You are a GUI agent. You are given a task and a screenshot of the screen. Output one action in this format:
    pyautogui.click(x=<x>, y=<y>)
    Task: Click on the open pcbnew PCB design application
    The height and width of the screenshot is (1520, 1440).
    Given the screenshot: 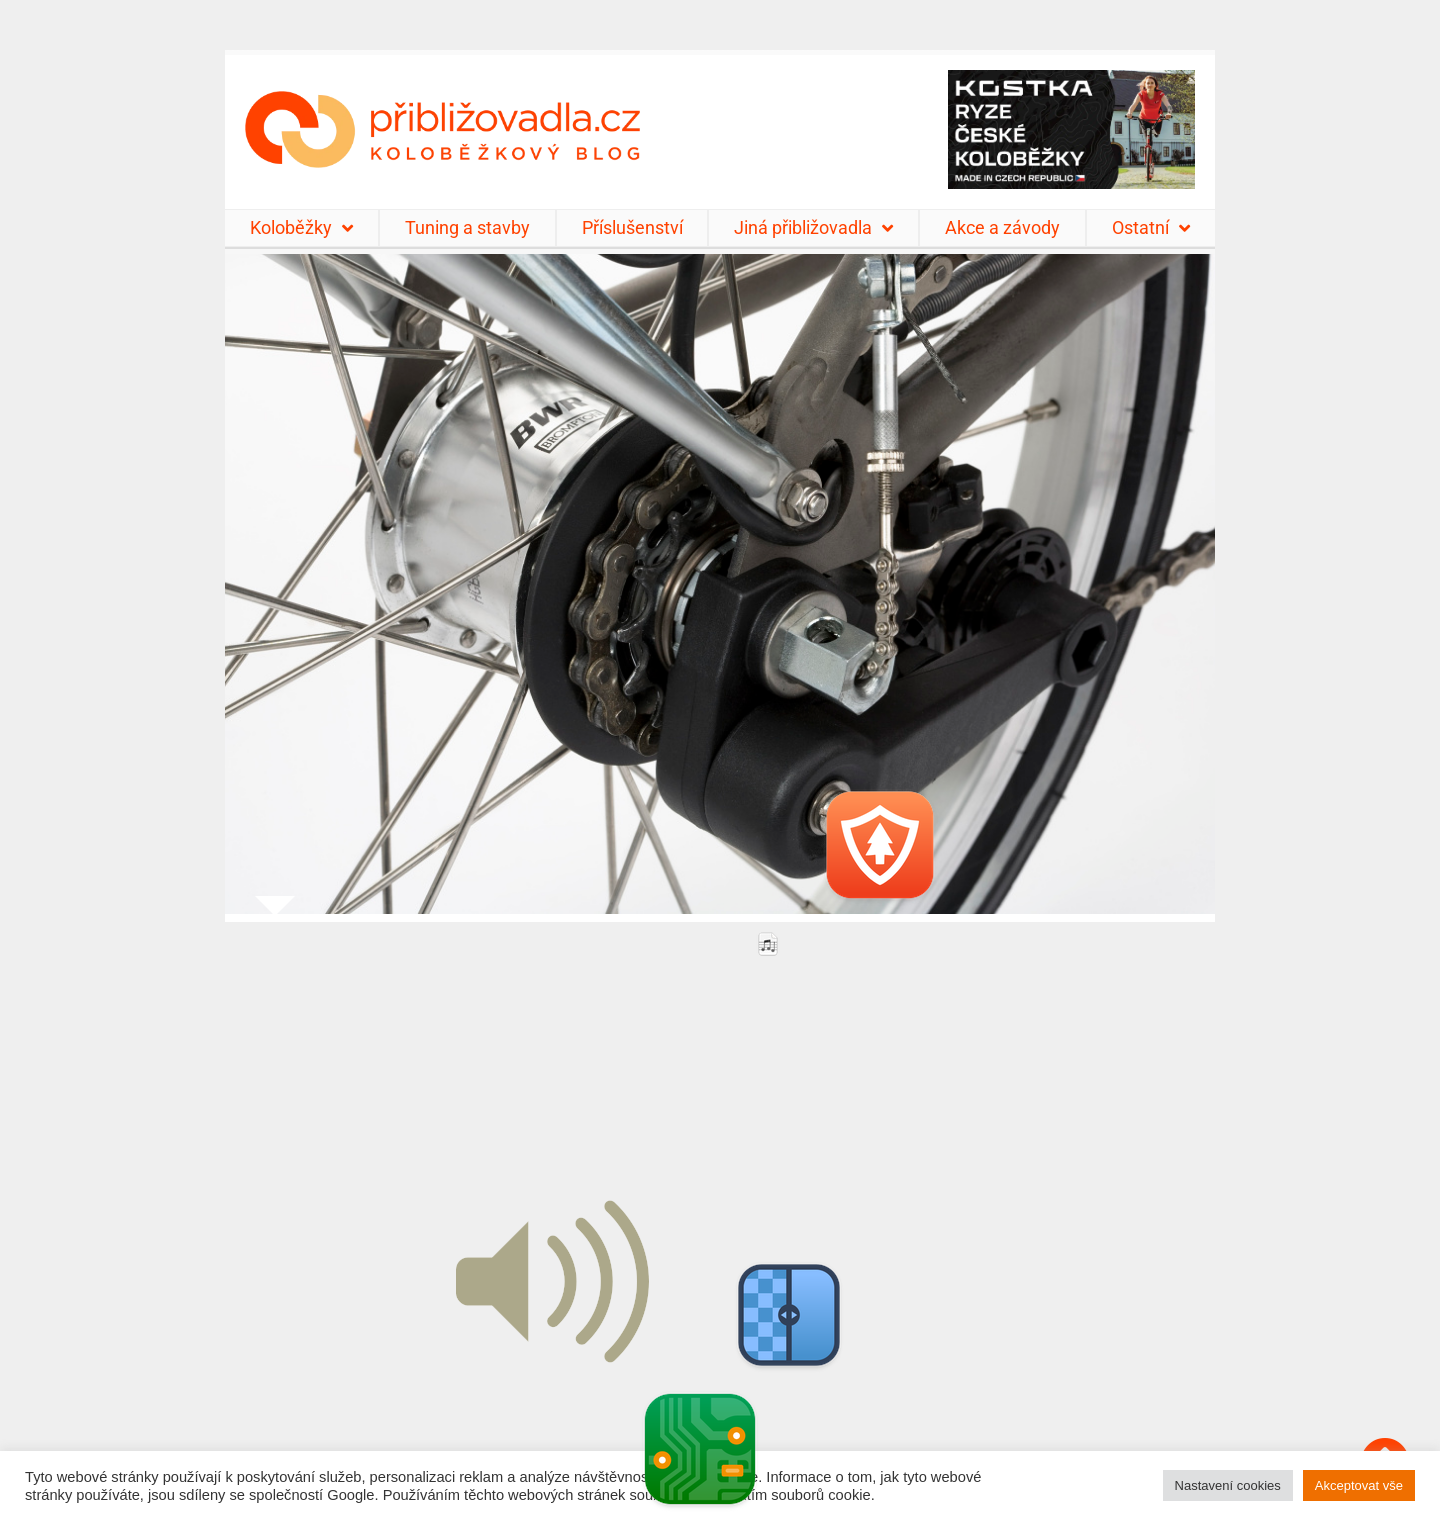 What is the action you would take?
    pyautogui.click(x=700, y=1449)
    